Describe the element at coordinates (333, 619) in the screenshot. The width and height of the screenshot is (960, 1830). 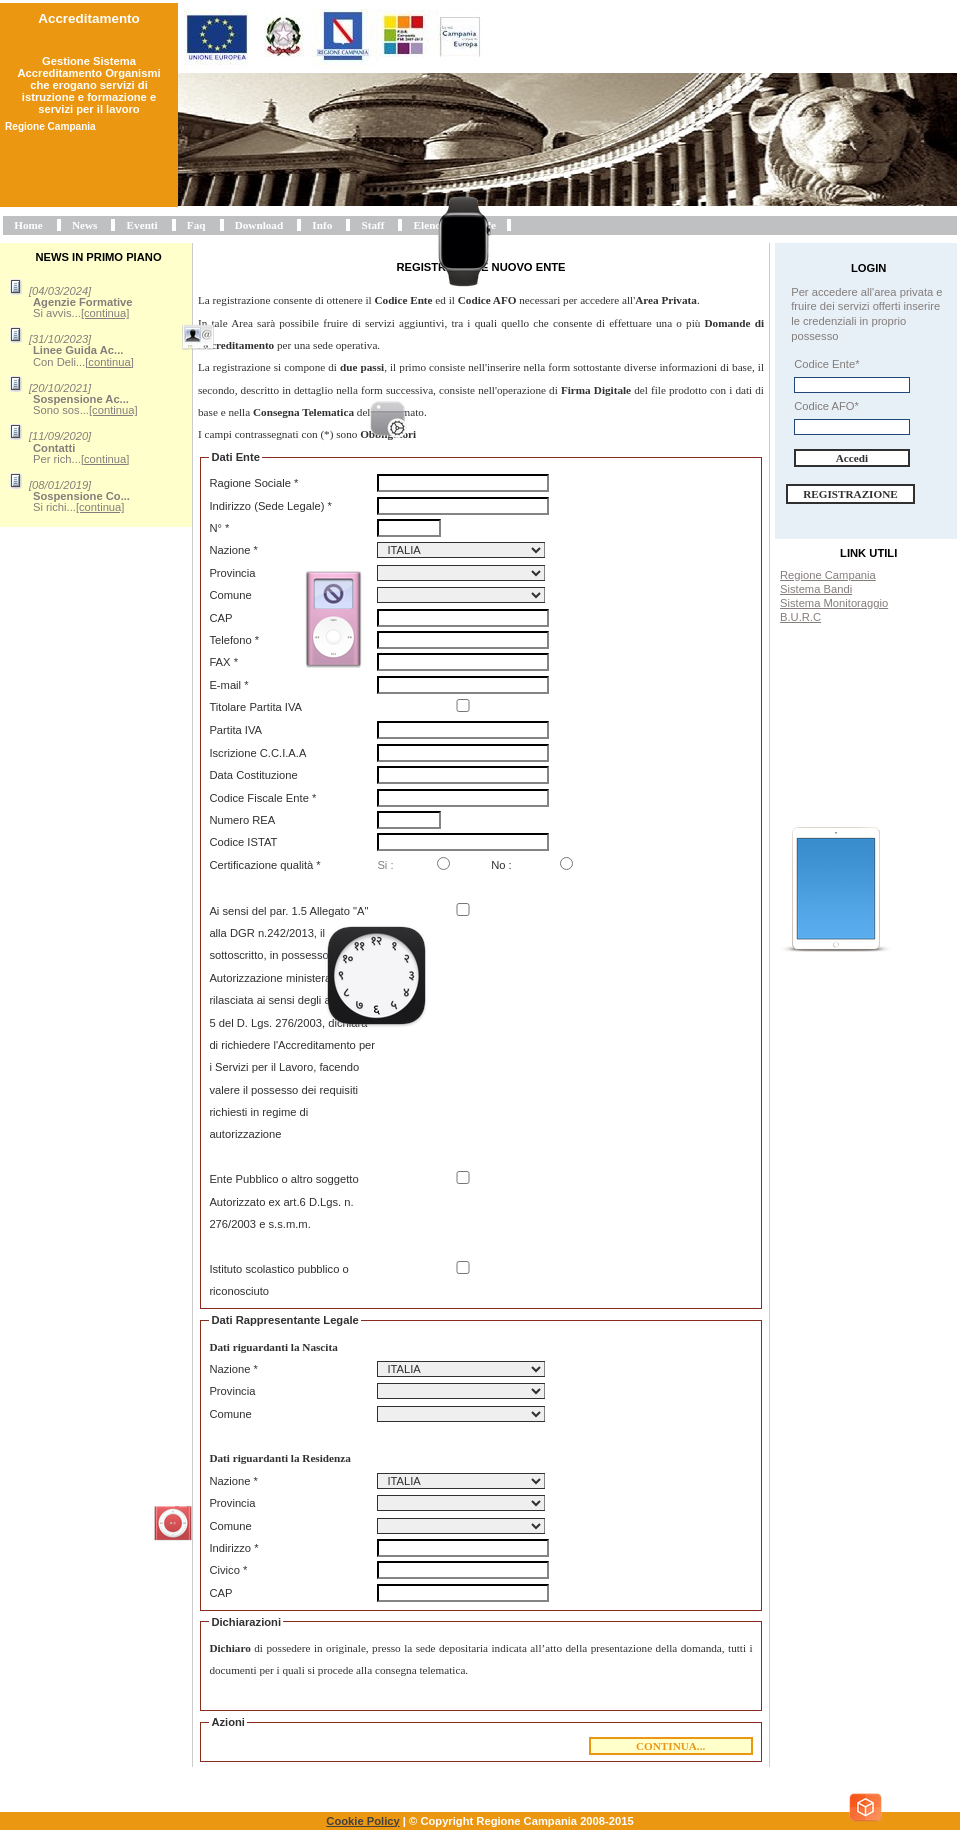
I see `pink iPod mini device icon` at that location.